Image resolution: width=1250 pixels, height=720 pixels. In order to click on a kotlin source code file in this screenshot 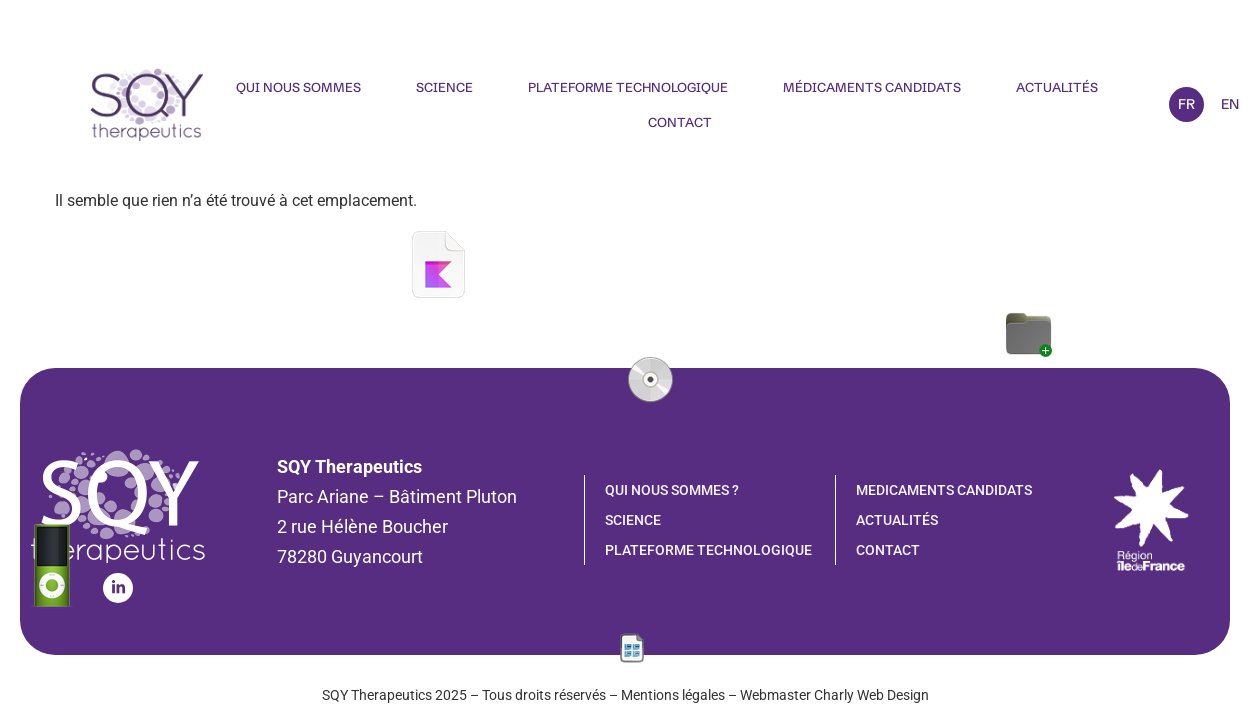, I will do `click(438, 264)`.